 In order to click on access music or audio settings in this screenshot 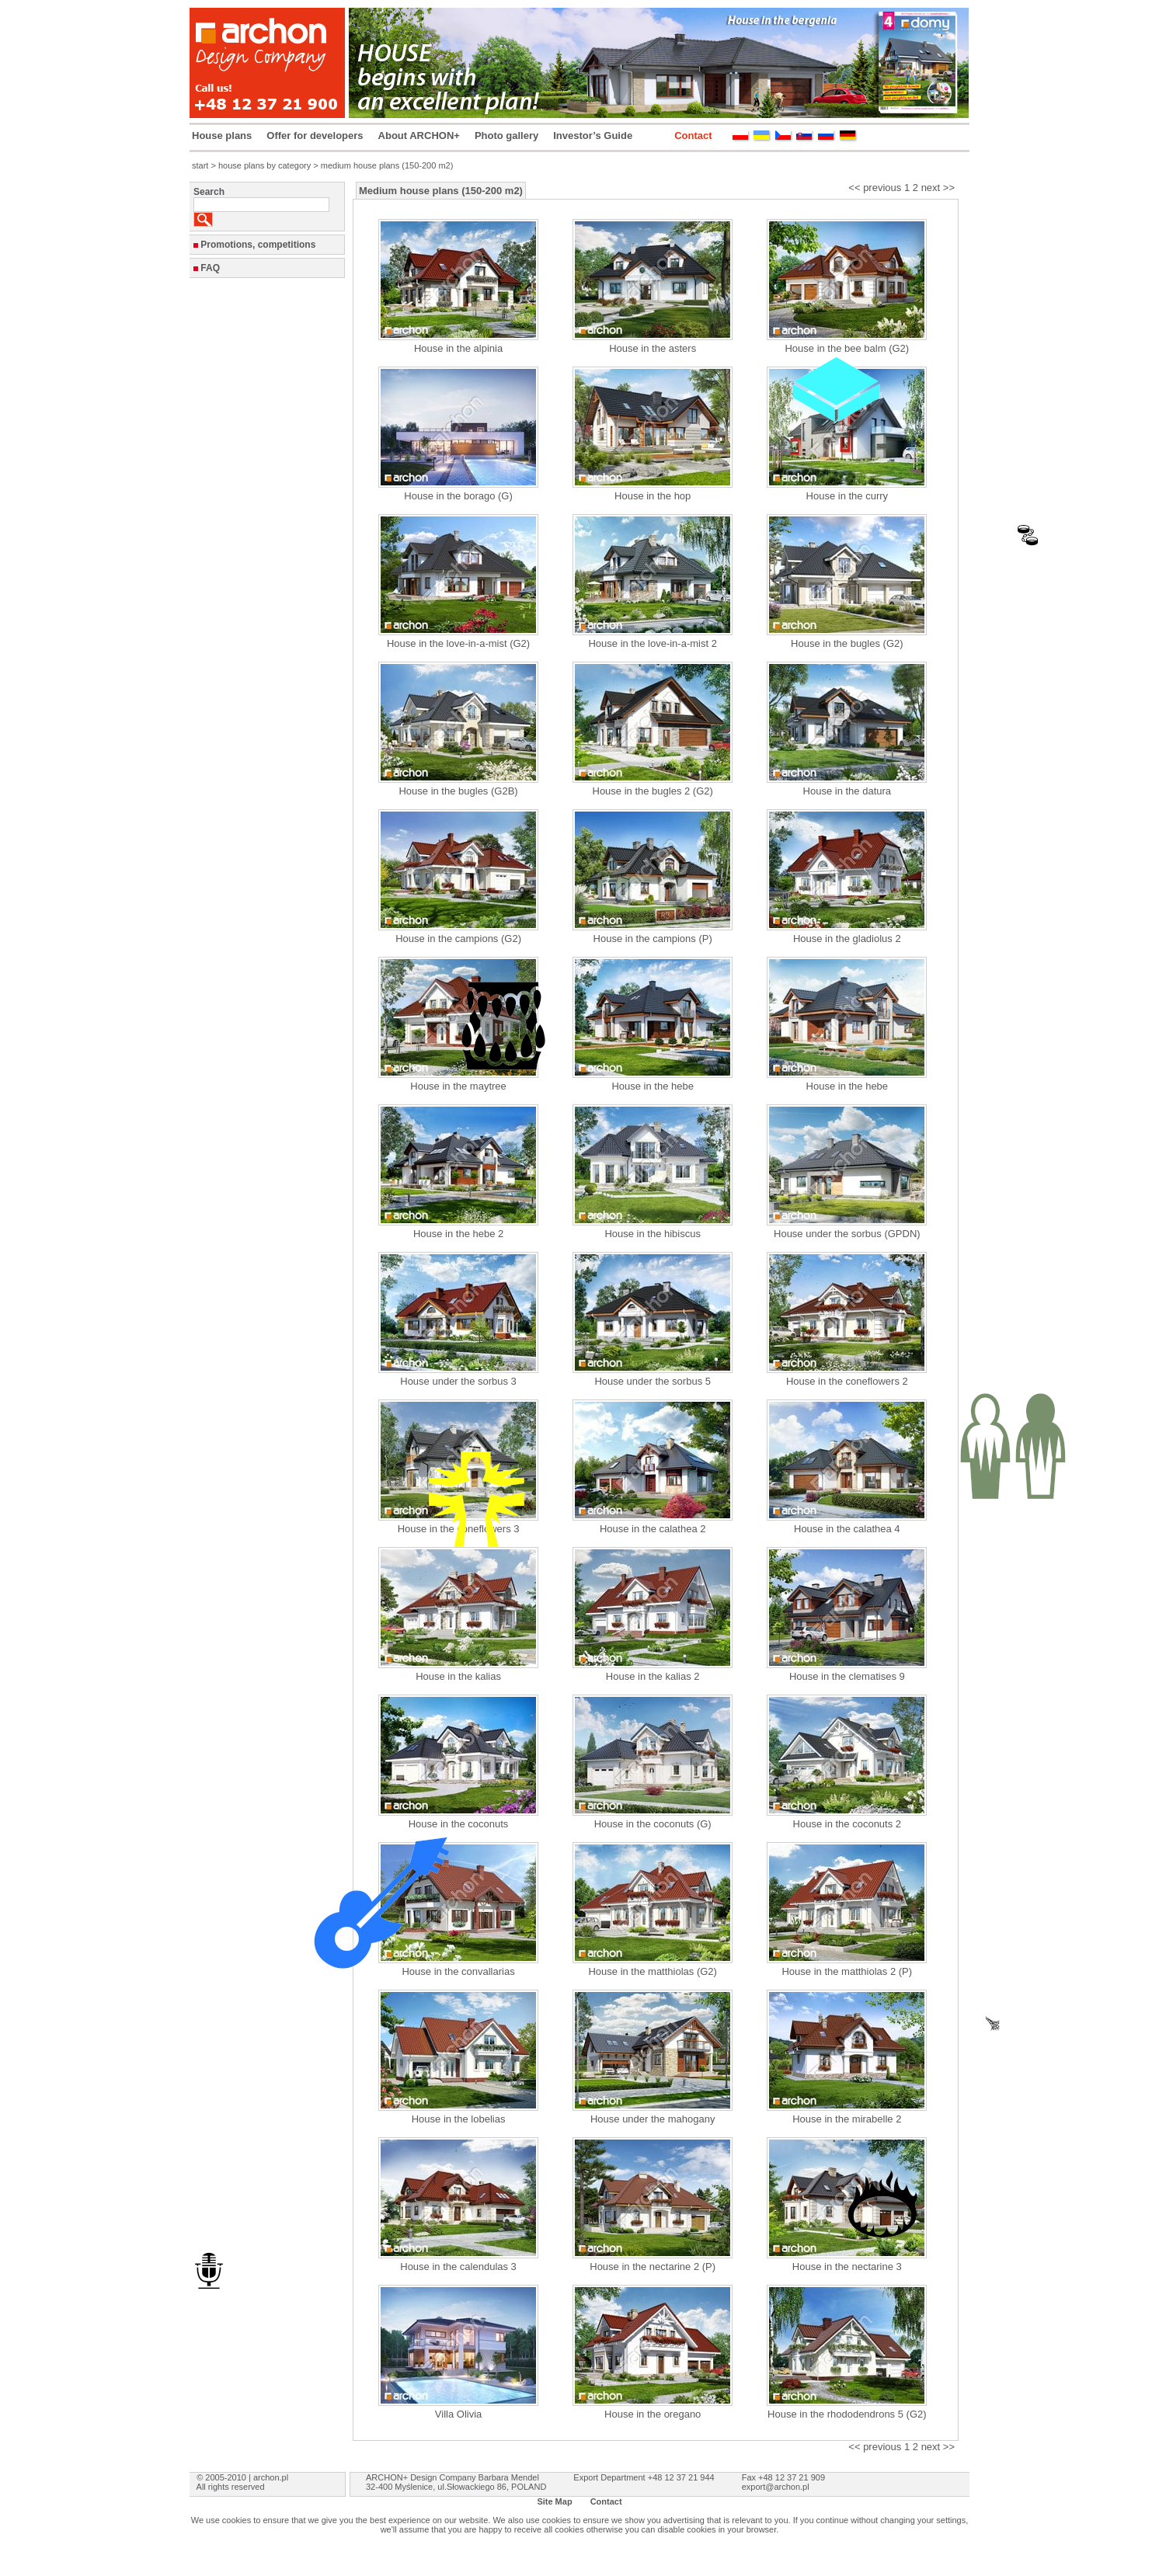, I will do `click(381, 1903)`.